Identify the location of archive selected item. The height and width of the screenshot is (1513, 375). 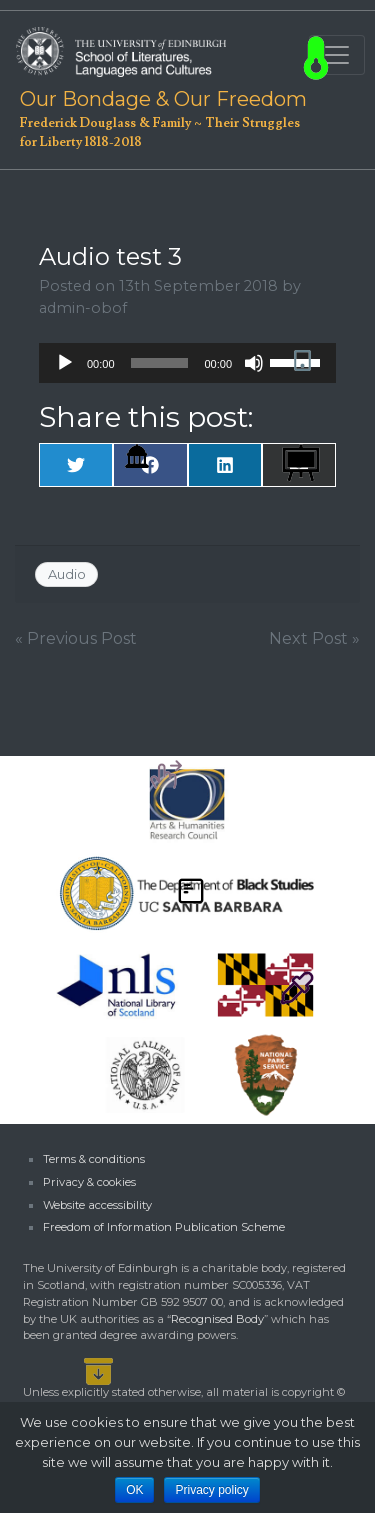
(98, 1371).